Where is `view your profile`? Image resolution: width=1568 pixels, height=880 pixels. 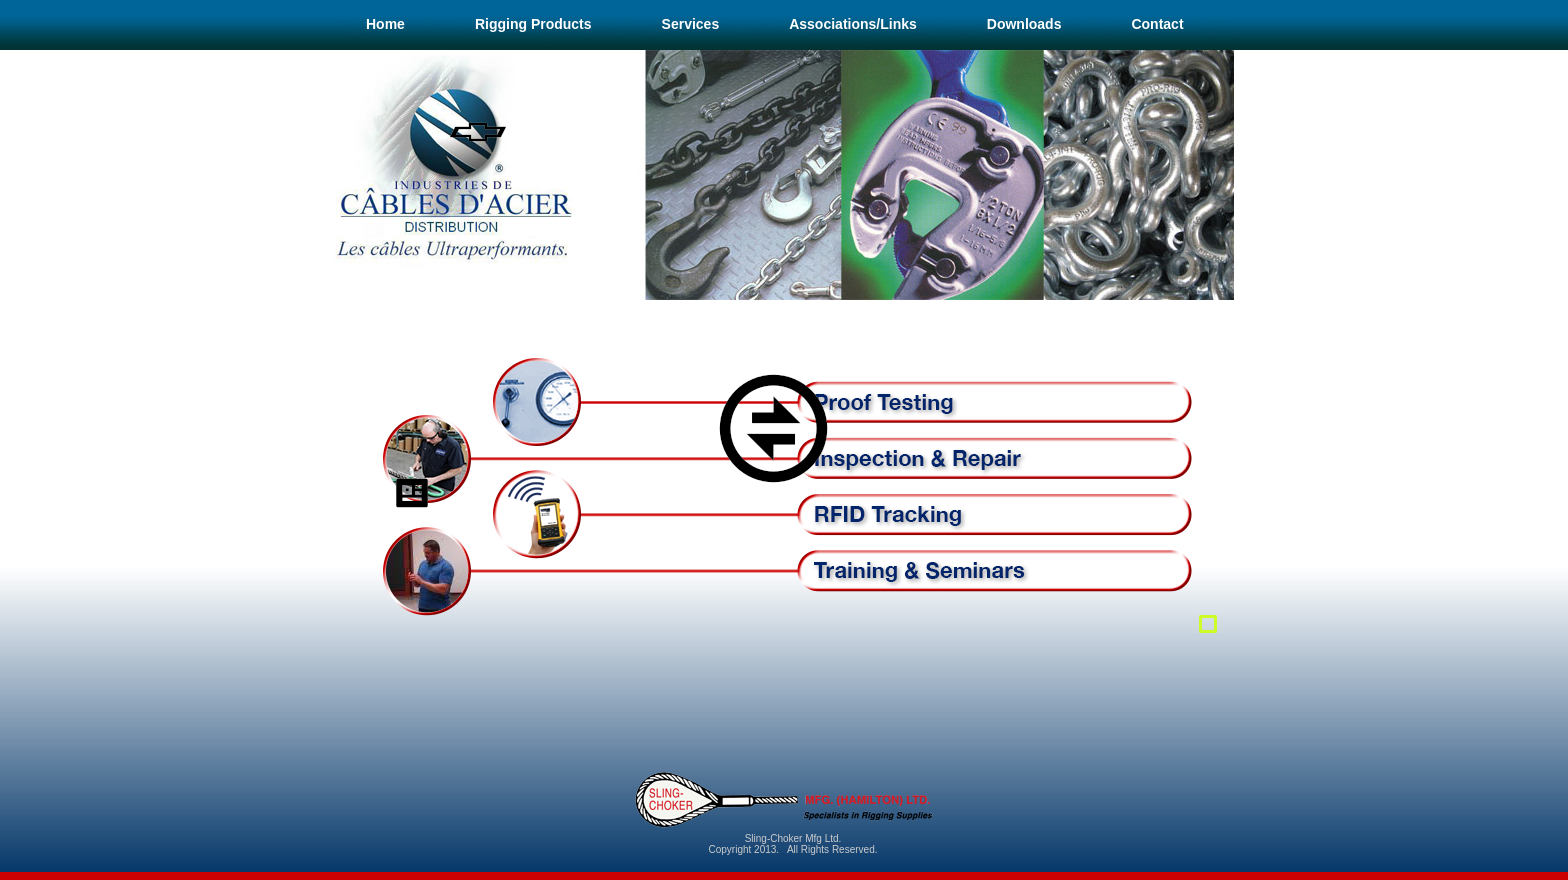
view your profile is located at coordinates (412, 493).